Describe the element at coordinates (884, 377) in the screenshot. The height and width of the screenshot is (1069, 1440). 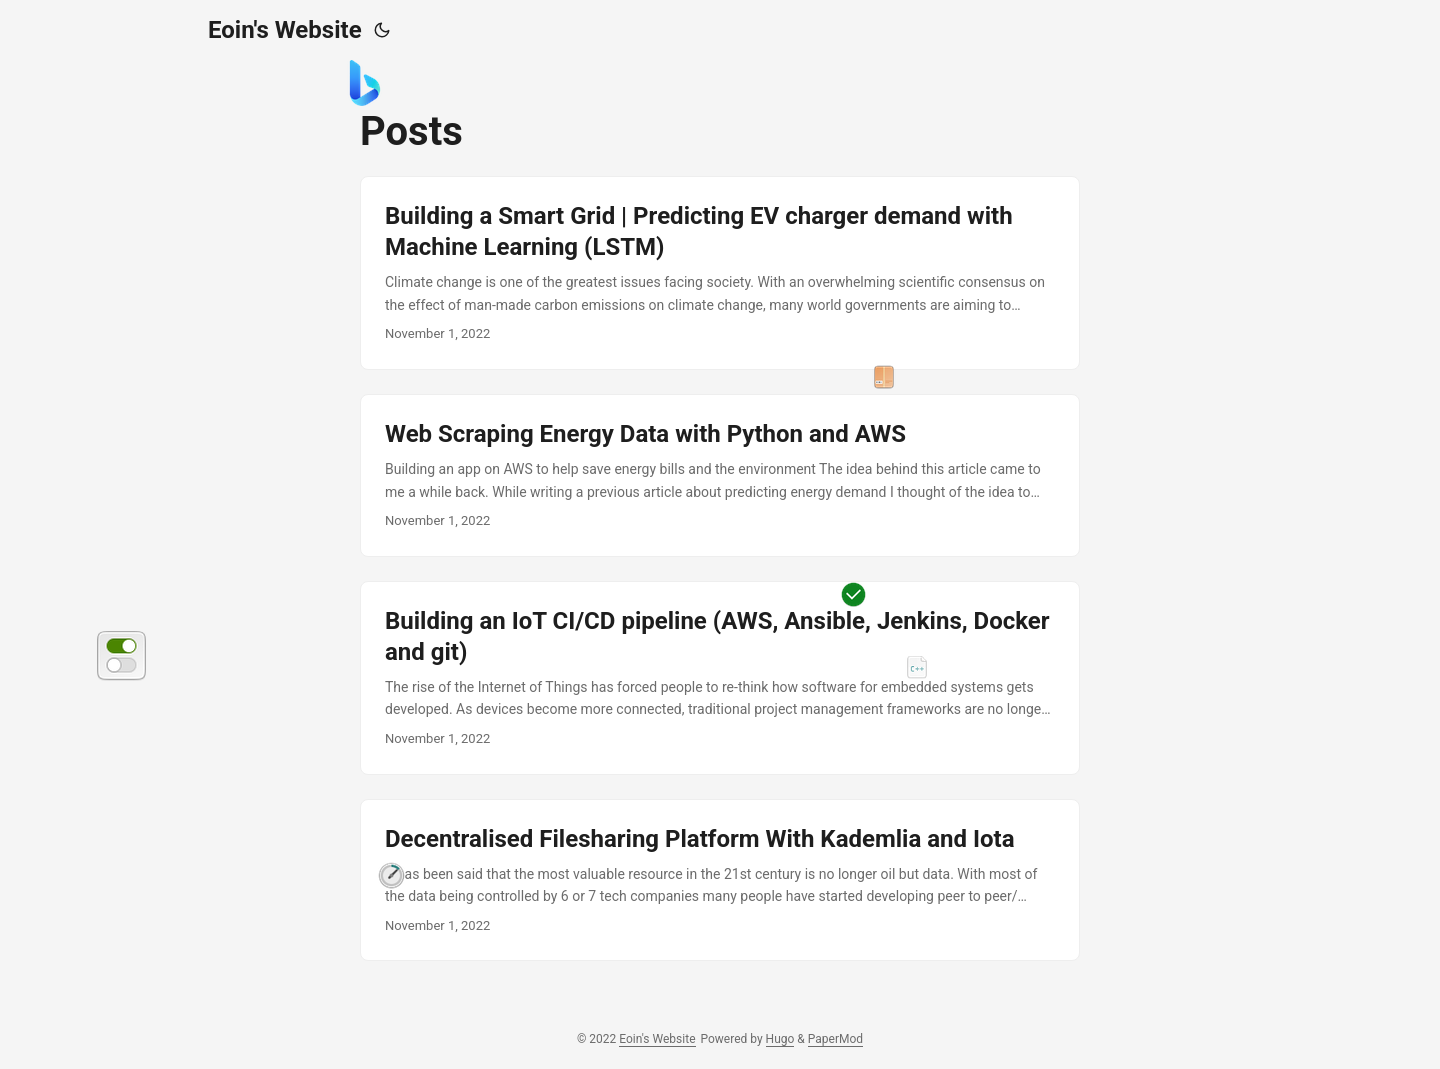
I see `open the software installer app` at that location.